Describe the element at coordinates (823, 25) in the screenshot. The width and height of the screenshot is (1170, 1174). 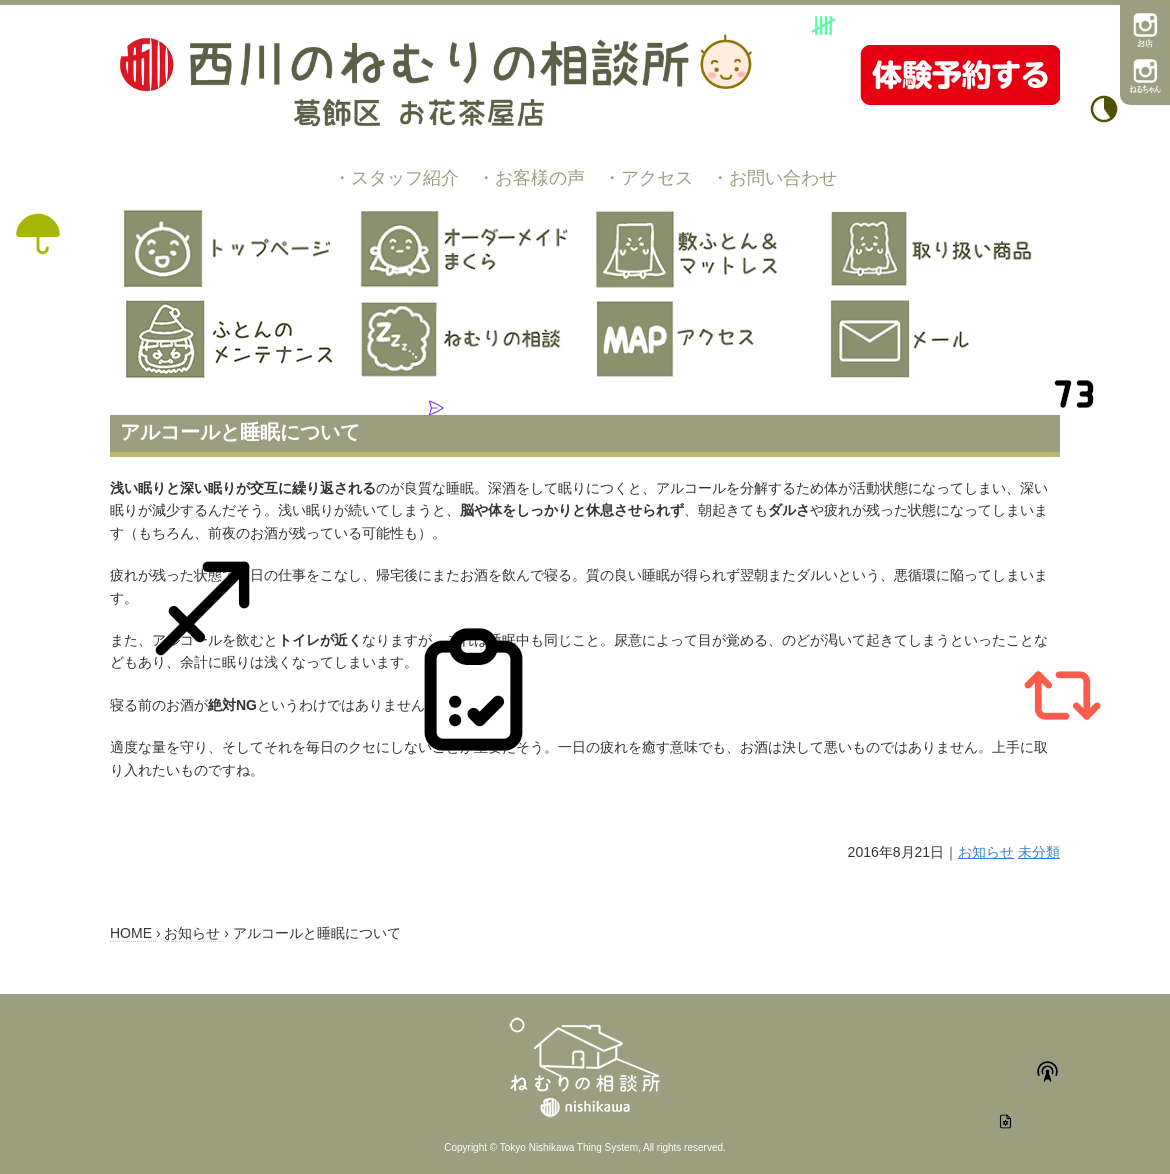
I see `track count or keep score` at that location.